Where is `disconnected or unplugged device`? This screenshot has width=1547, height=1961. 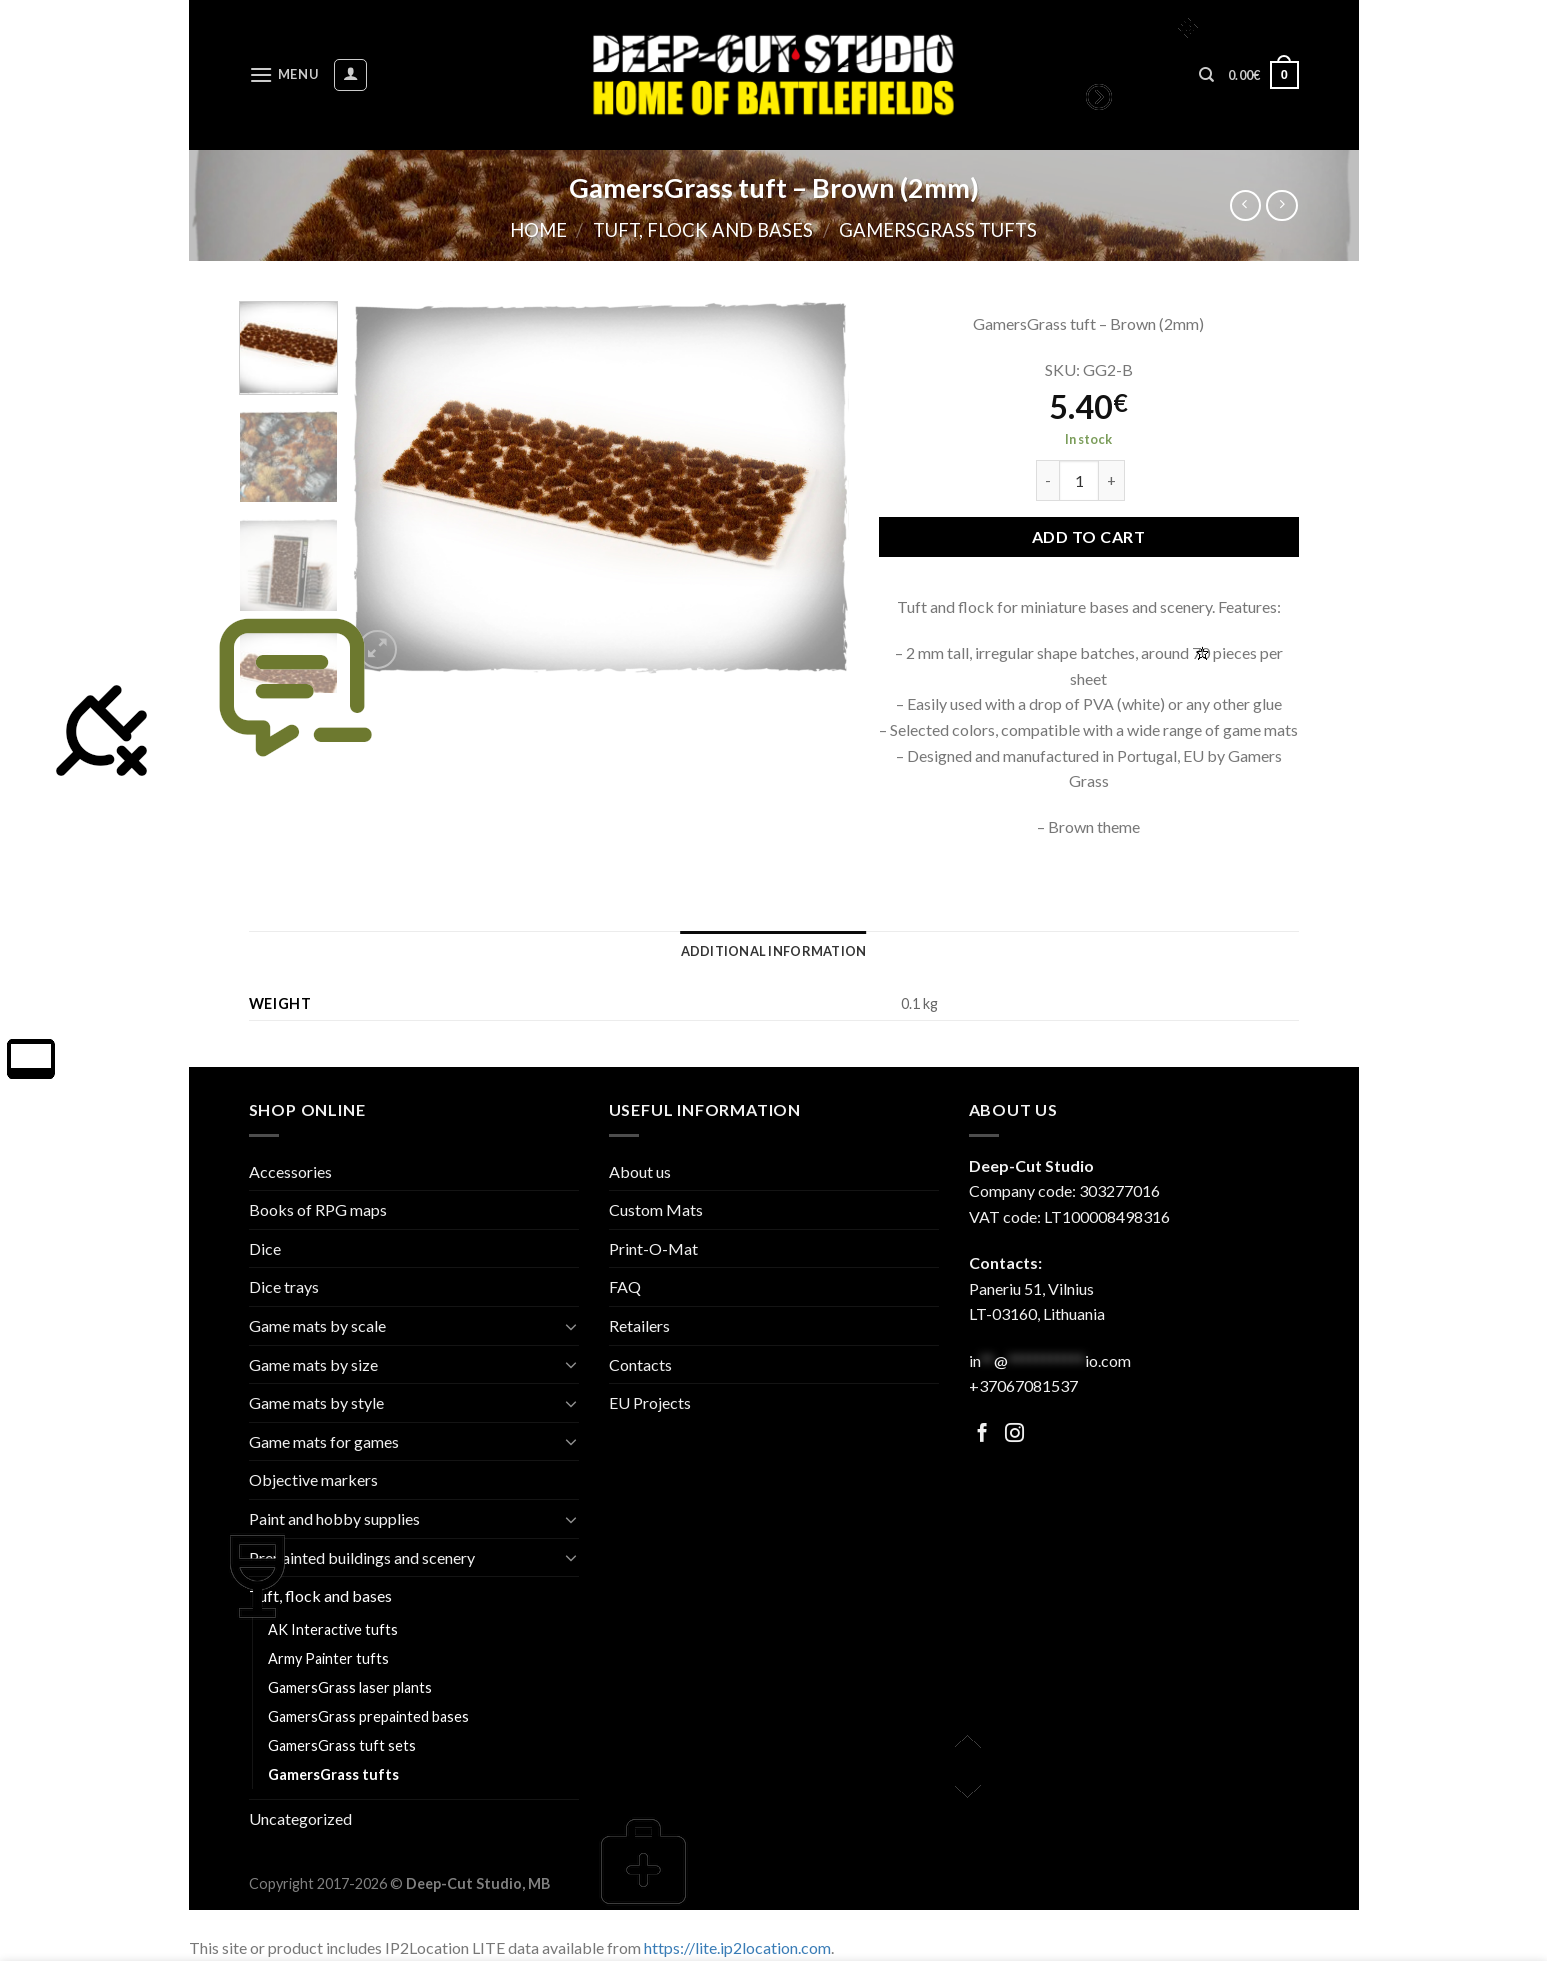
disconnected or unplugged device is located at coordinates (101, 730).